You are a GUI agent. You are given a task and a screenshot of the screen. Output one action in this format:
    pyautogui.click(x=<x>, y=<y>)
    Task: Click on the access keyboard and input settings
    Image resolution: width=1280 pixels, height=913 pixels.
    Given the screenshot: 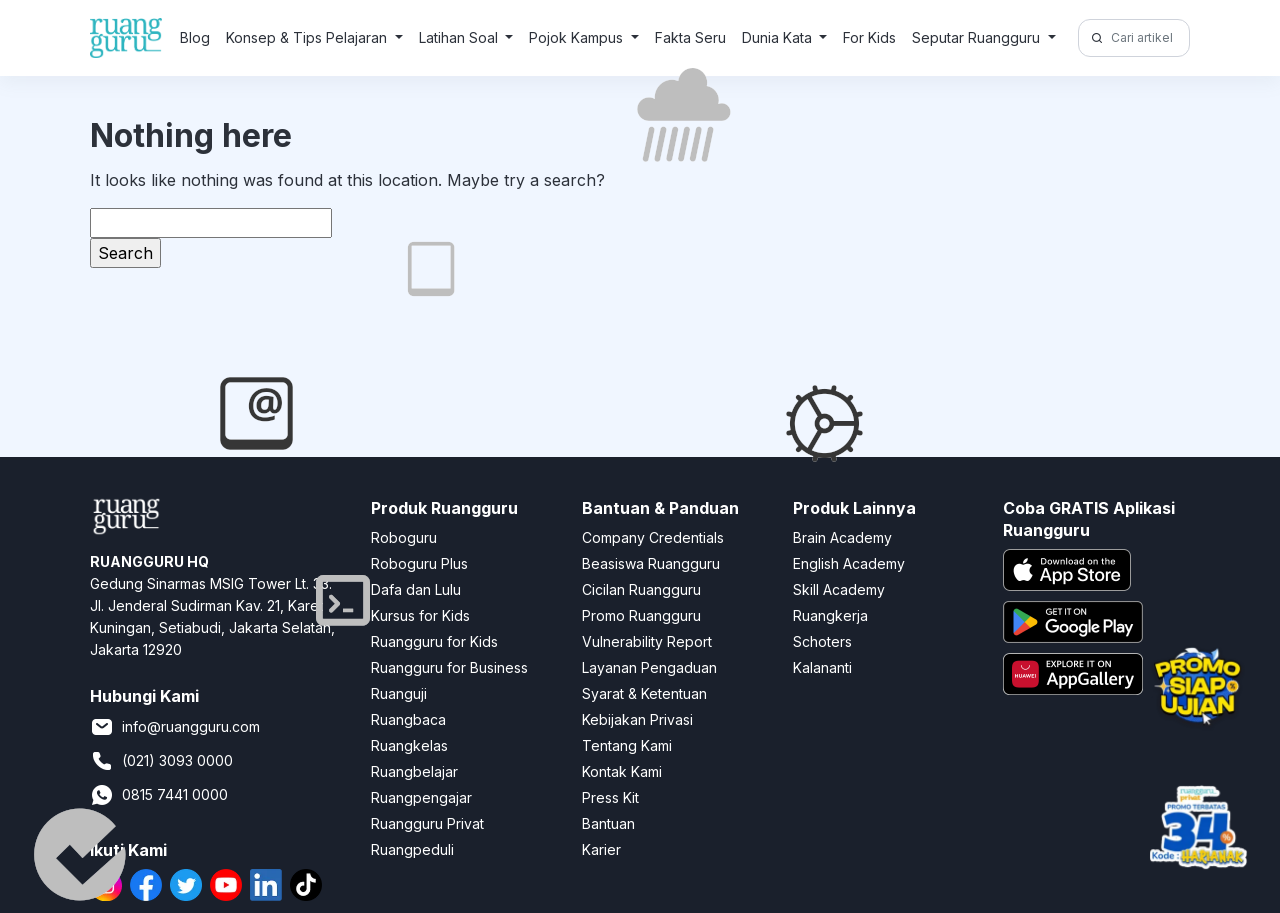 What is the action you would take?
    pyautogui.click(x=256, y=413)
    